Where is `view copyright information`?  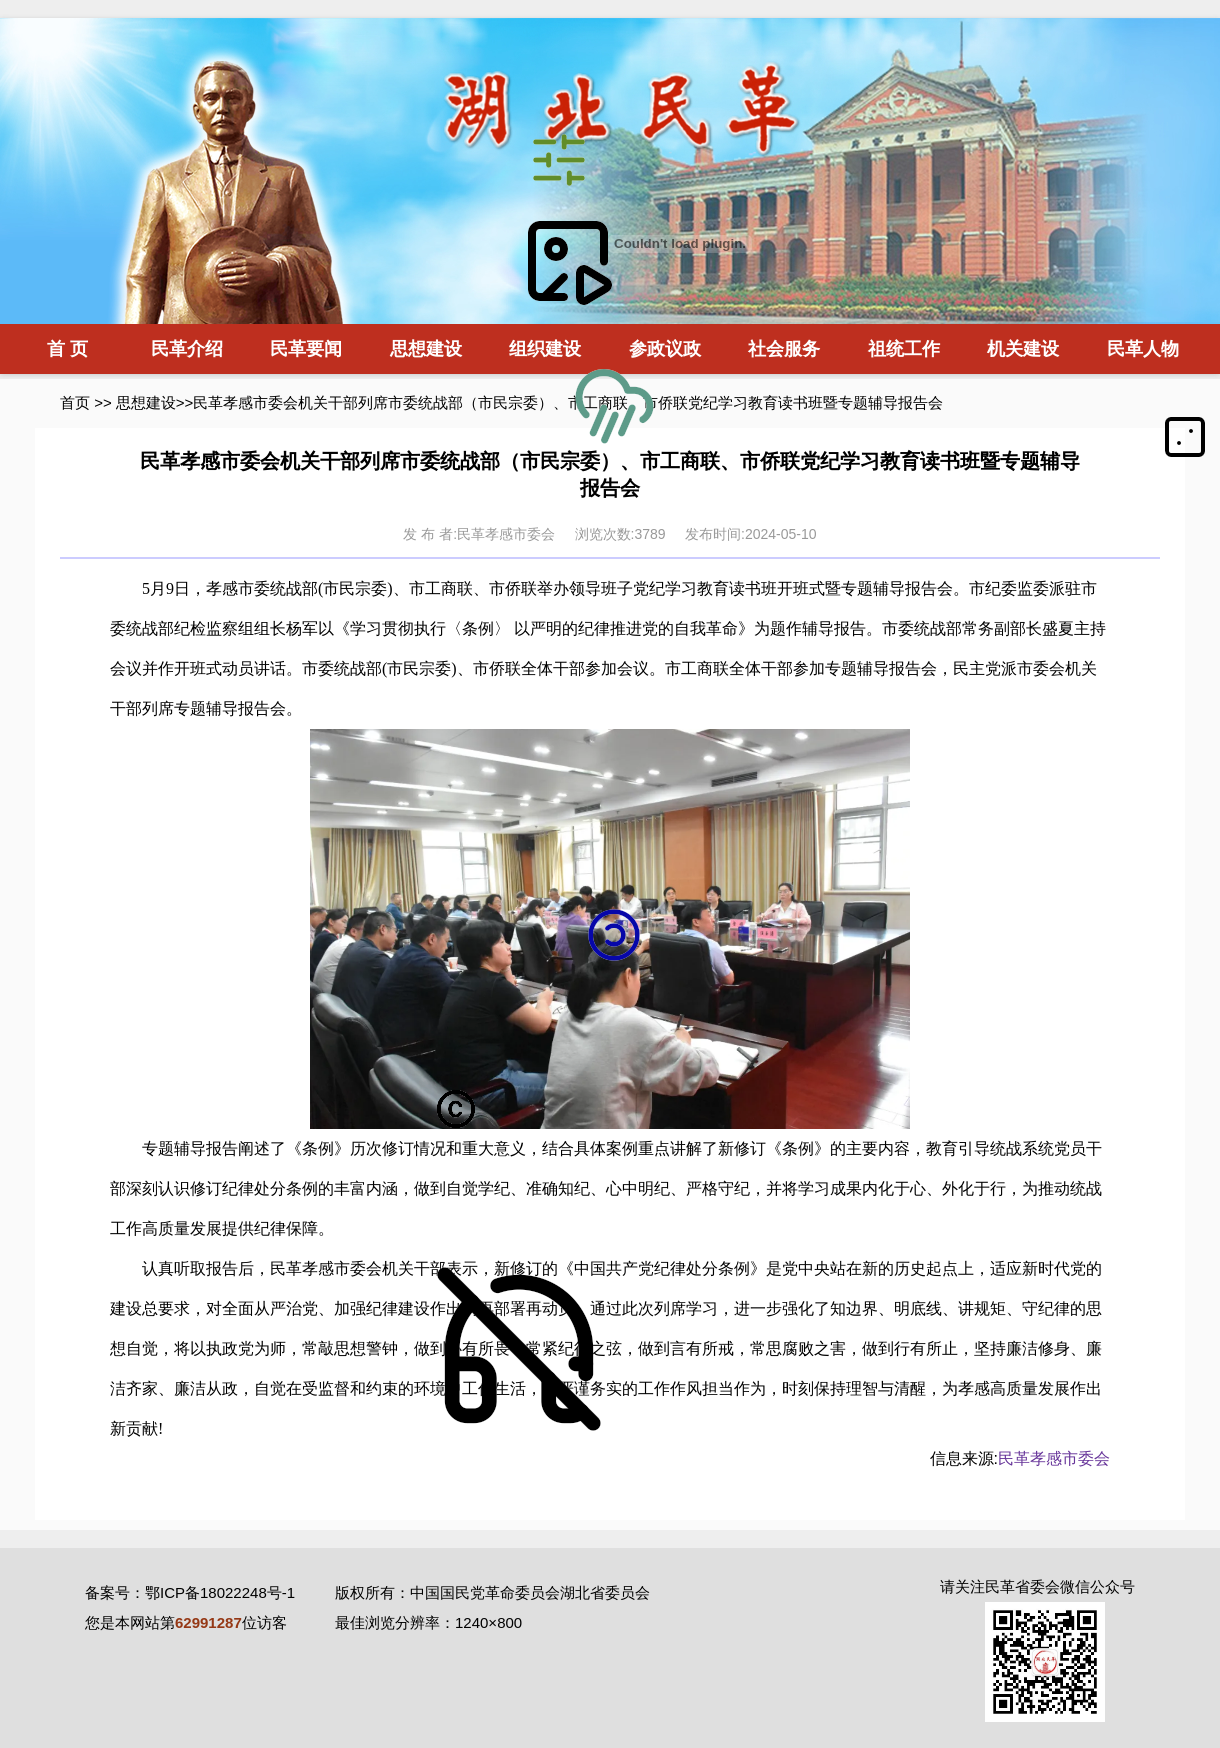 view copyright information is located at coordinates (456, 1109).